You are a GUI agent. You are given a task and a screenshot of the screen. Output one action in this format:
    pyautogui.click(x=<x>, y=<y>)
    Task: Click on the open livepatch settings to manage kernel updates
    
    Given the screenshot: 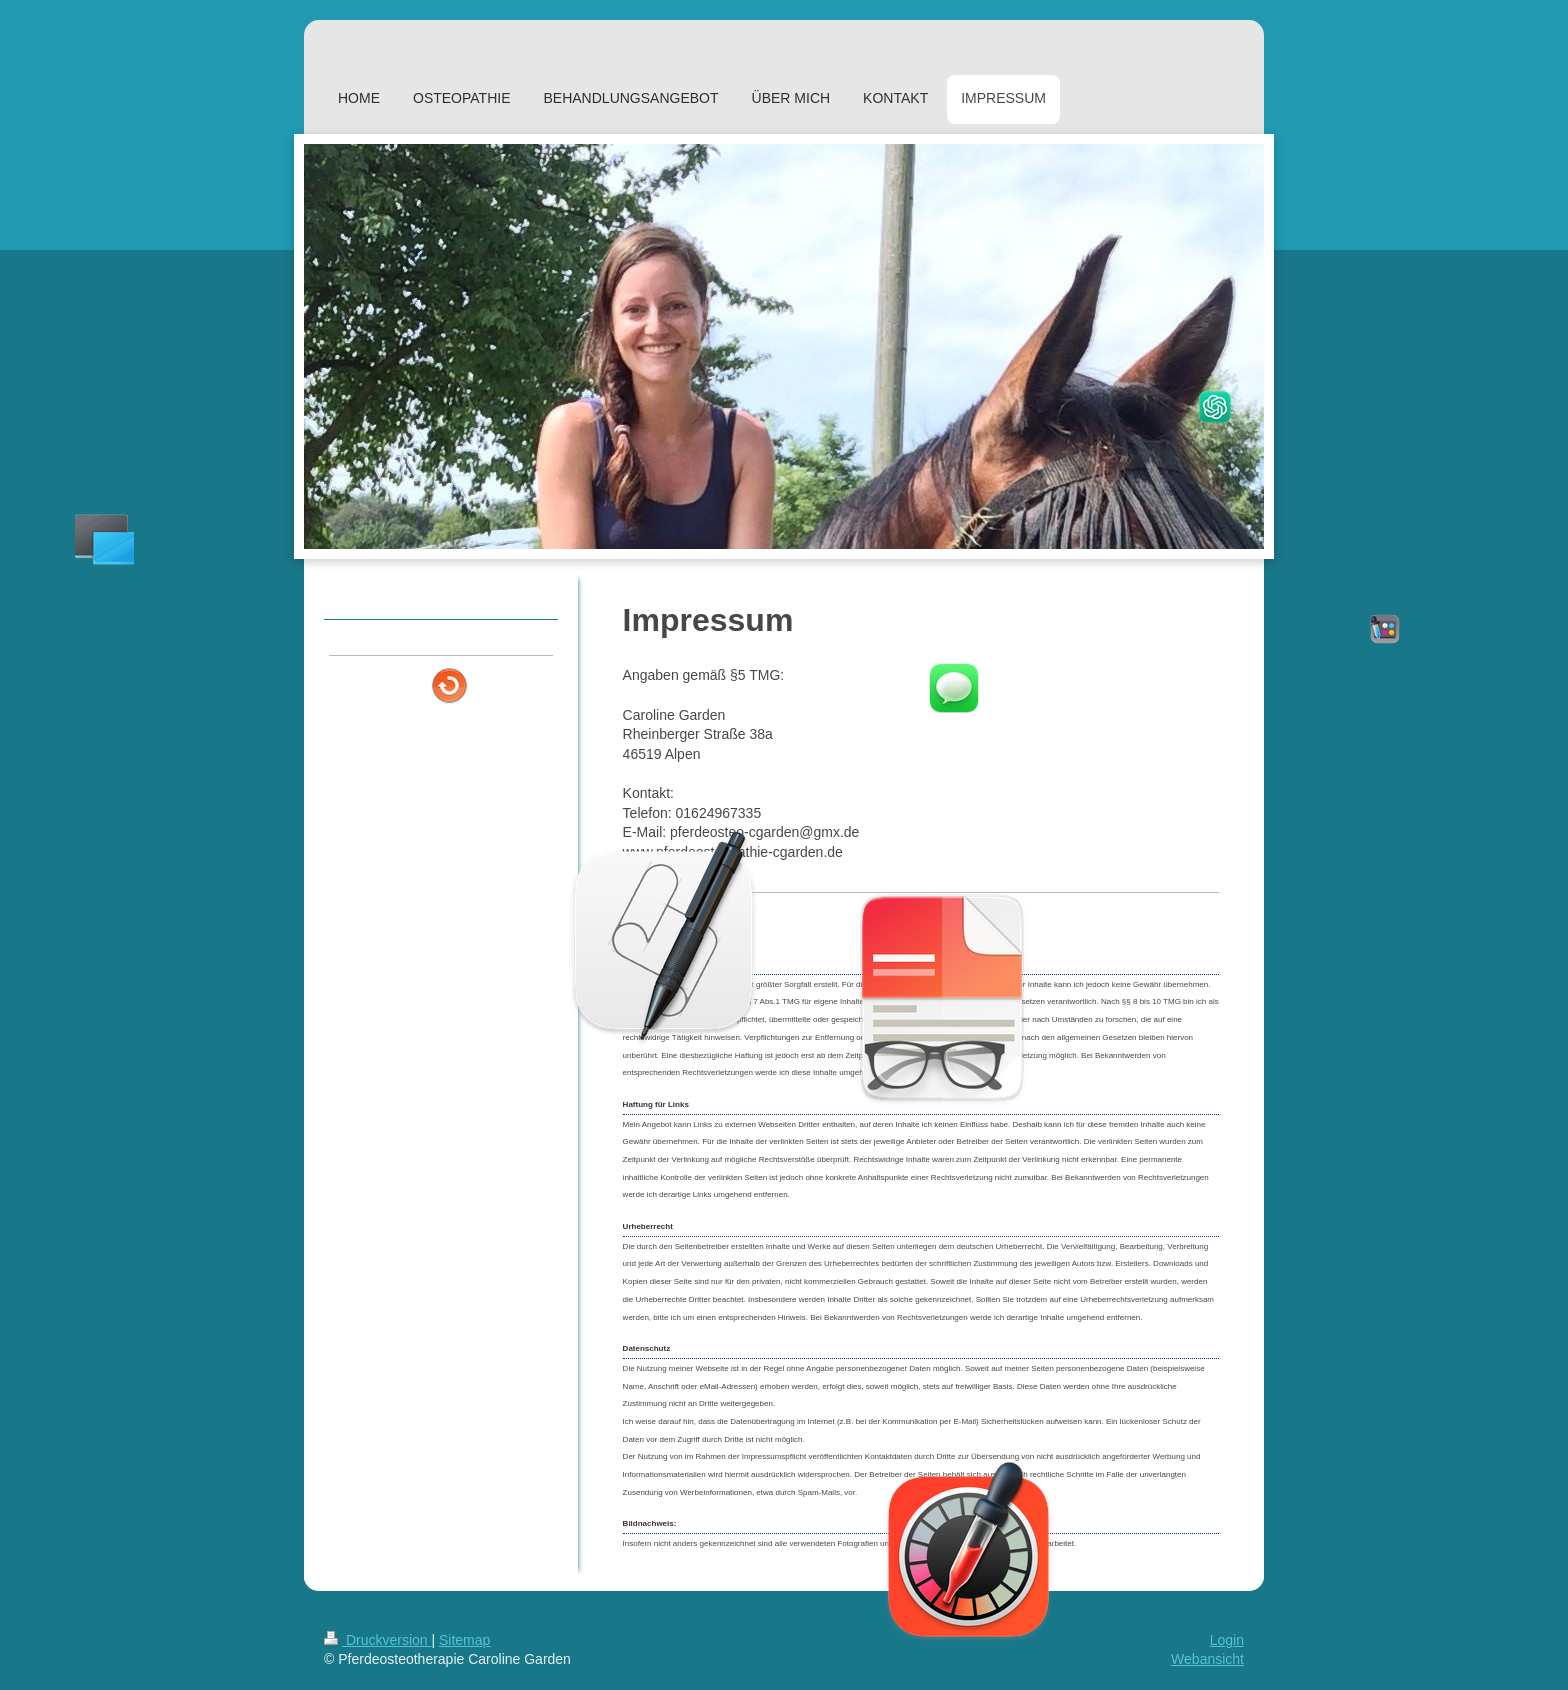 What is the action you would take?
    pyautogui.click(x=449, y=685)
    